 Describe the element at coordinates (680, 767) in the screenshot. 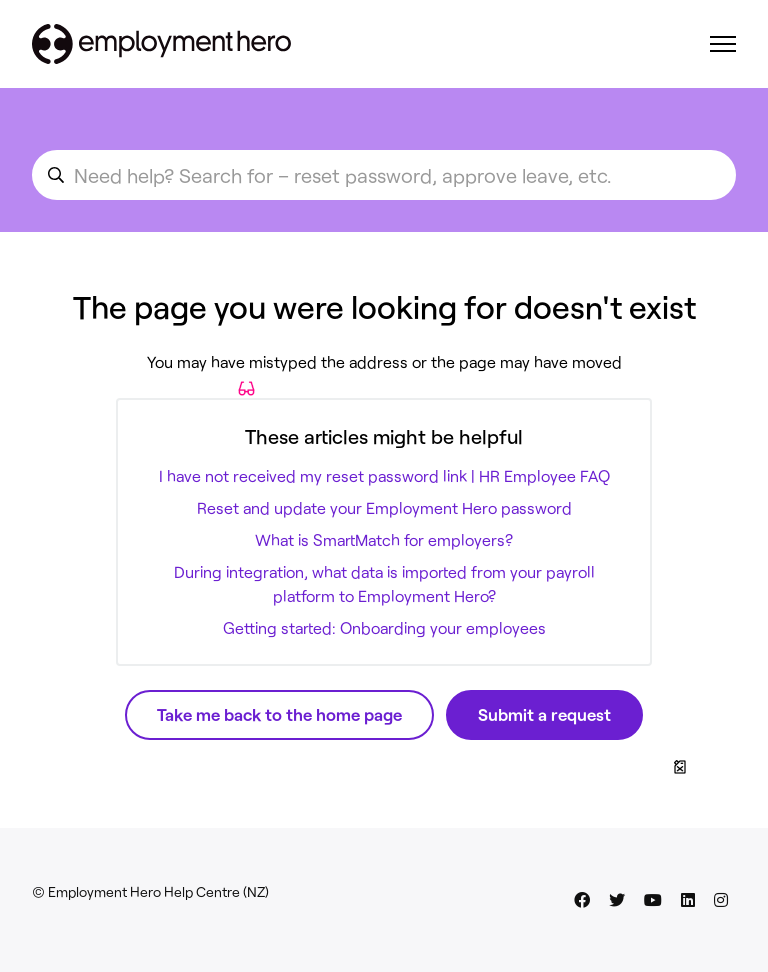

I see `indicates fuel or gas-related settings` at that location.